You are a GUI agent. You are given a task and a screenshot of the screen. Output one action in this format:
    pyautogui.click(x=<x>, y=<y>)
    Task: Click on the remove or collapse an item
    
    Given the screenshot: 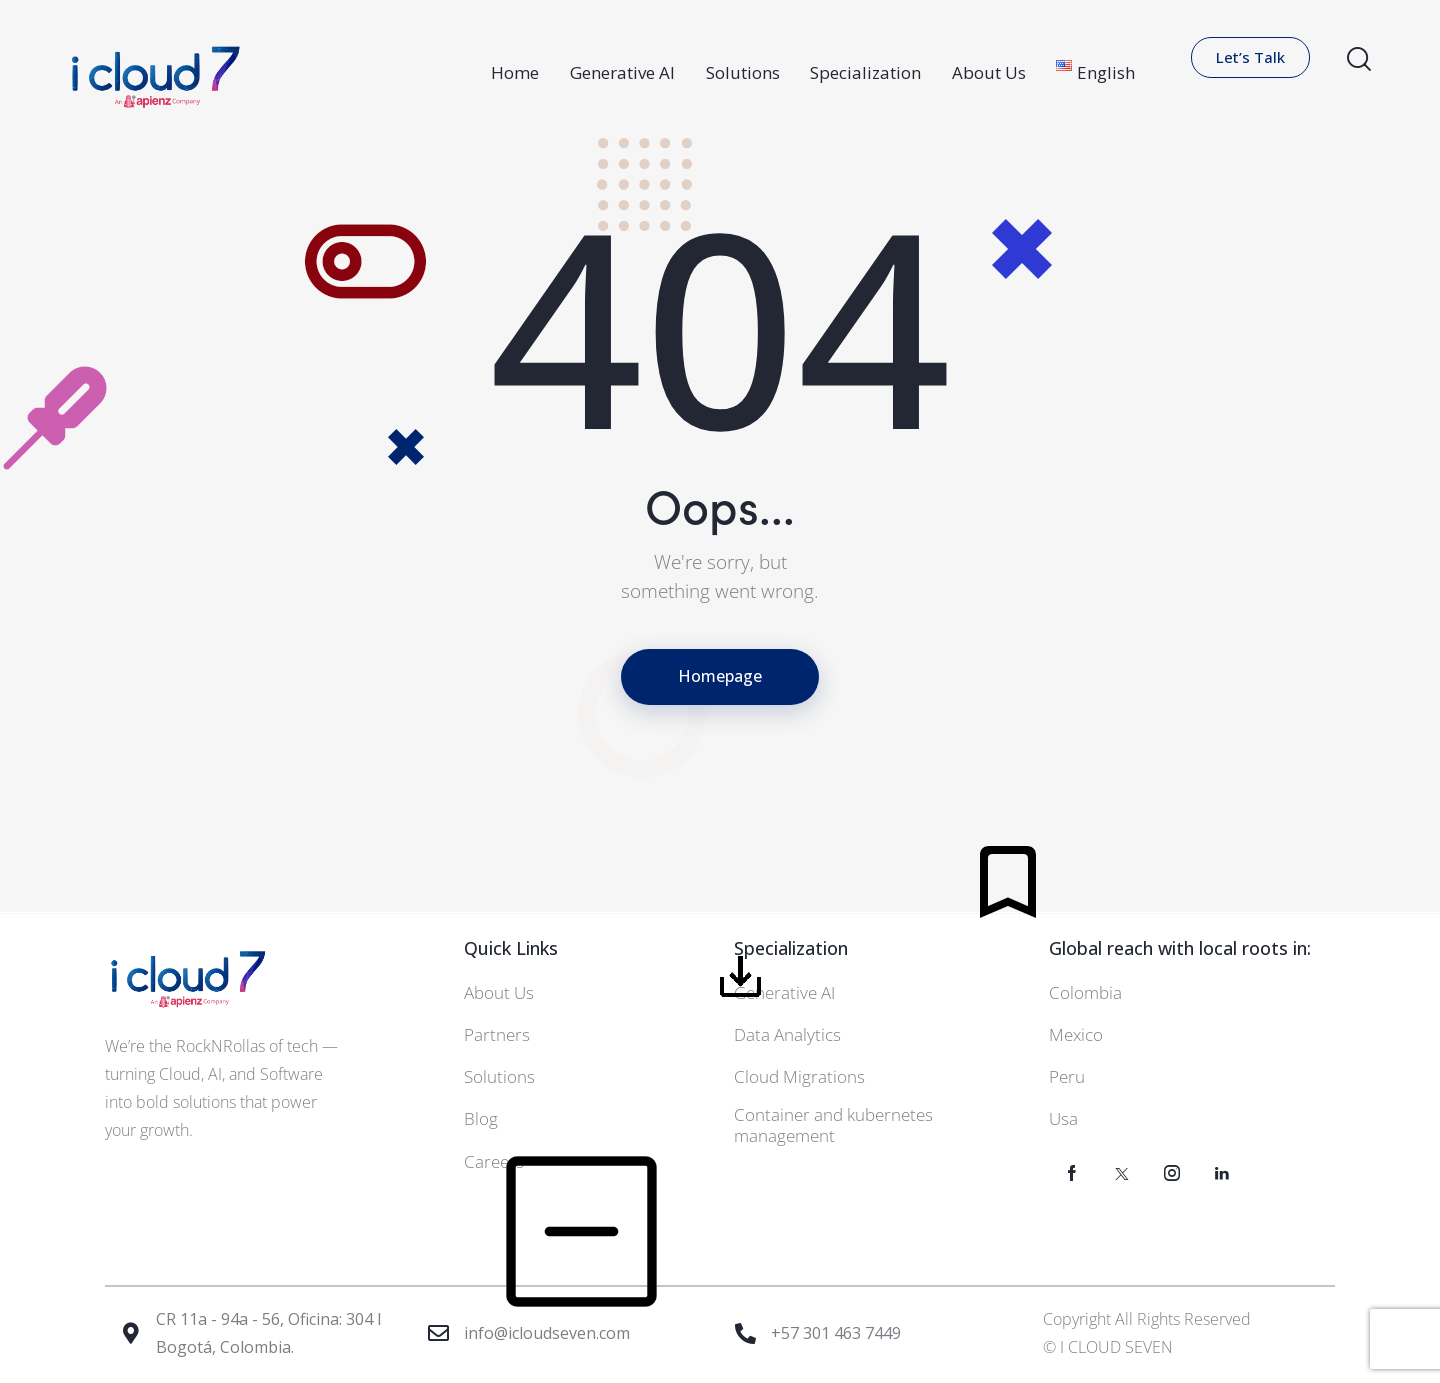 What is the action you would take?
    pyautogui.click(x=581, y=1231)
    